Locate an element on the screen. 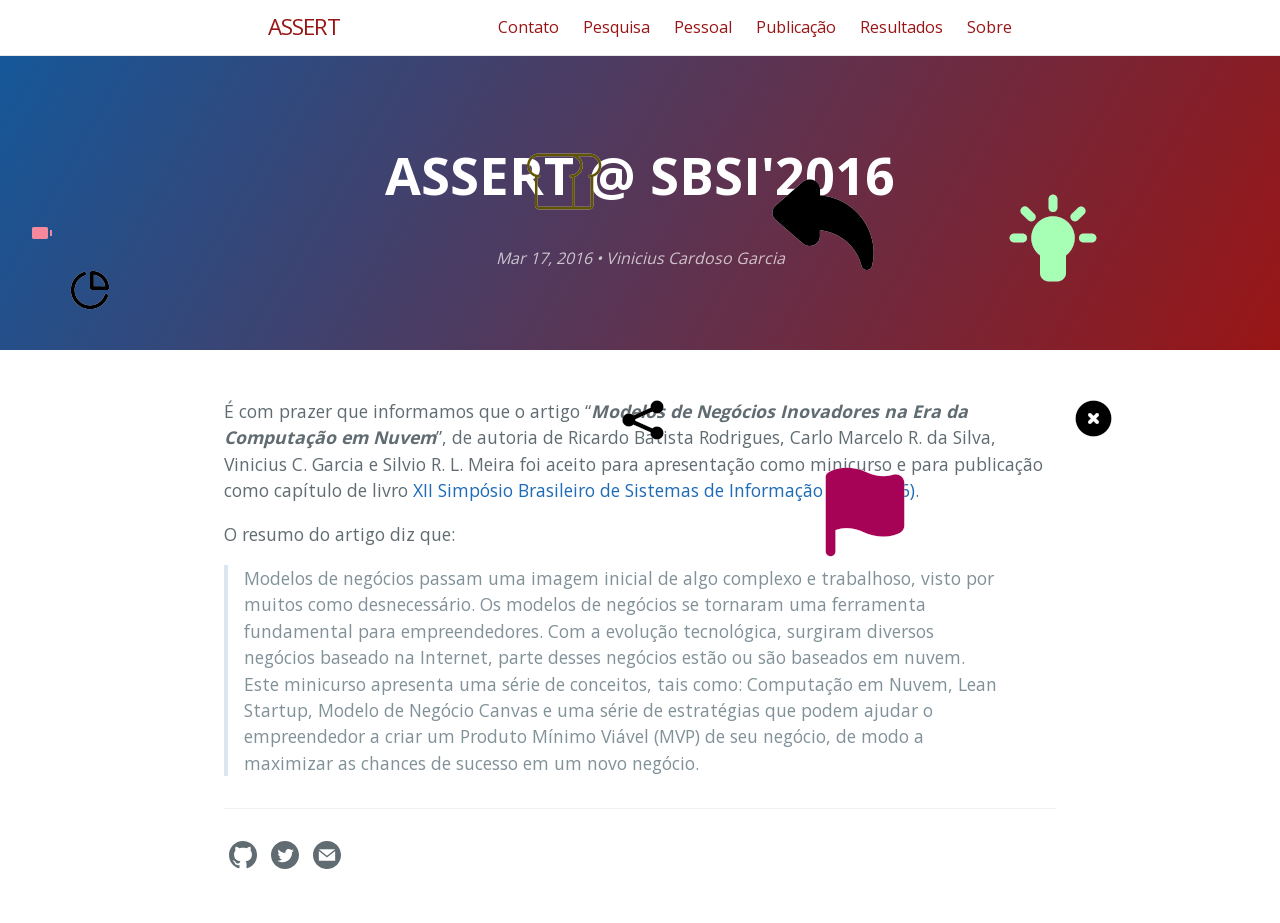 The image size is (1280, 923). shows current battery level is located at coordinates (42, 233).